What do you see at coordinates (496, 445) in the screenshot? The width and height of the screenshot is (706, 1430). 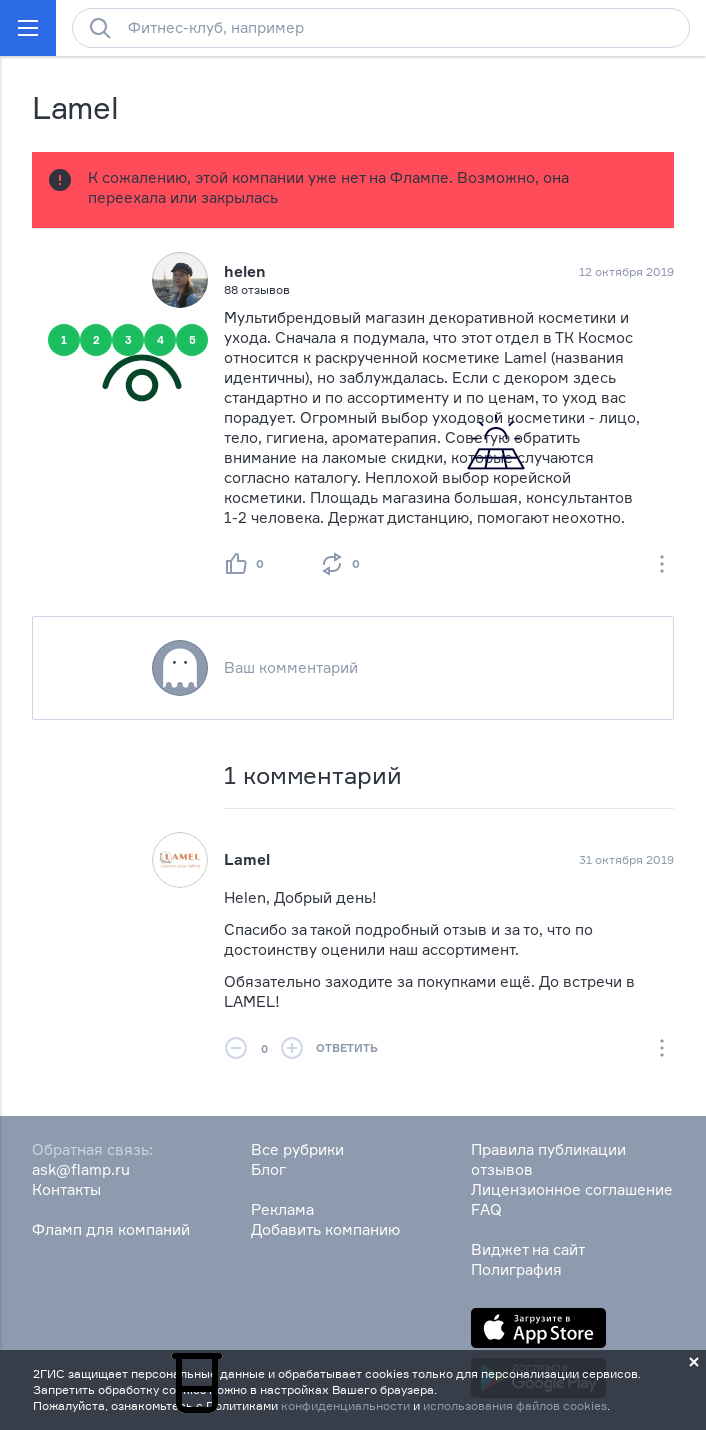 I see `access solar energy settings` at bounding box center [496, 445].